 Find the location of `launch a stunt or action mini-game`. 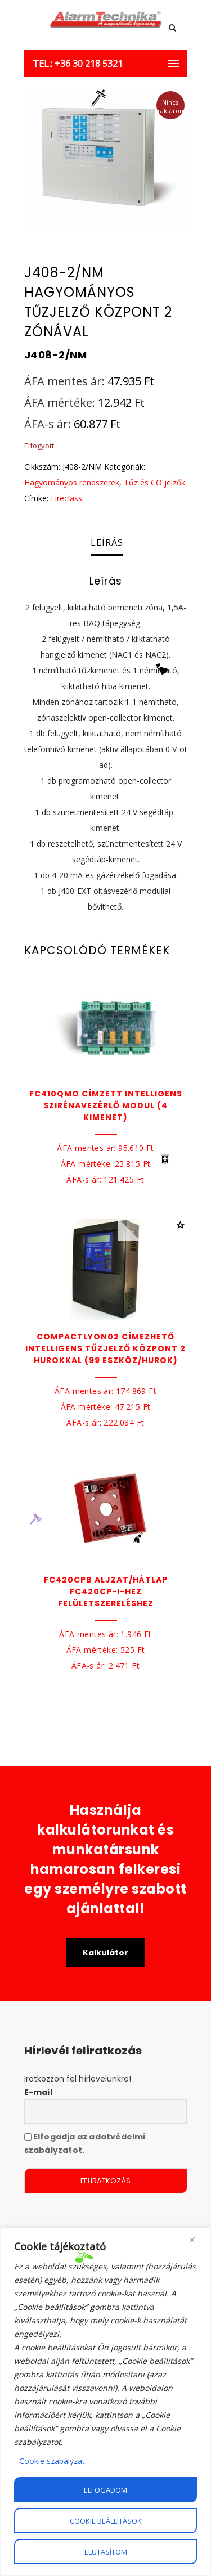

launch a stunt or action mini-game is located at coordinates (138, 1537).